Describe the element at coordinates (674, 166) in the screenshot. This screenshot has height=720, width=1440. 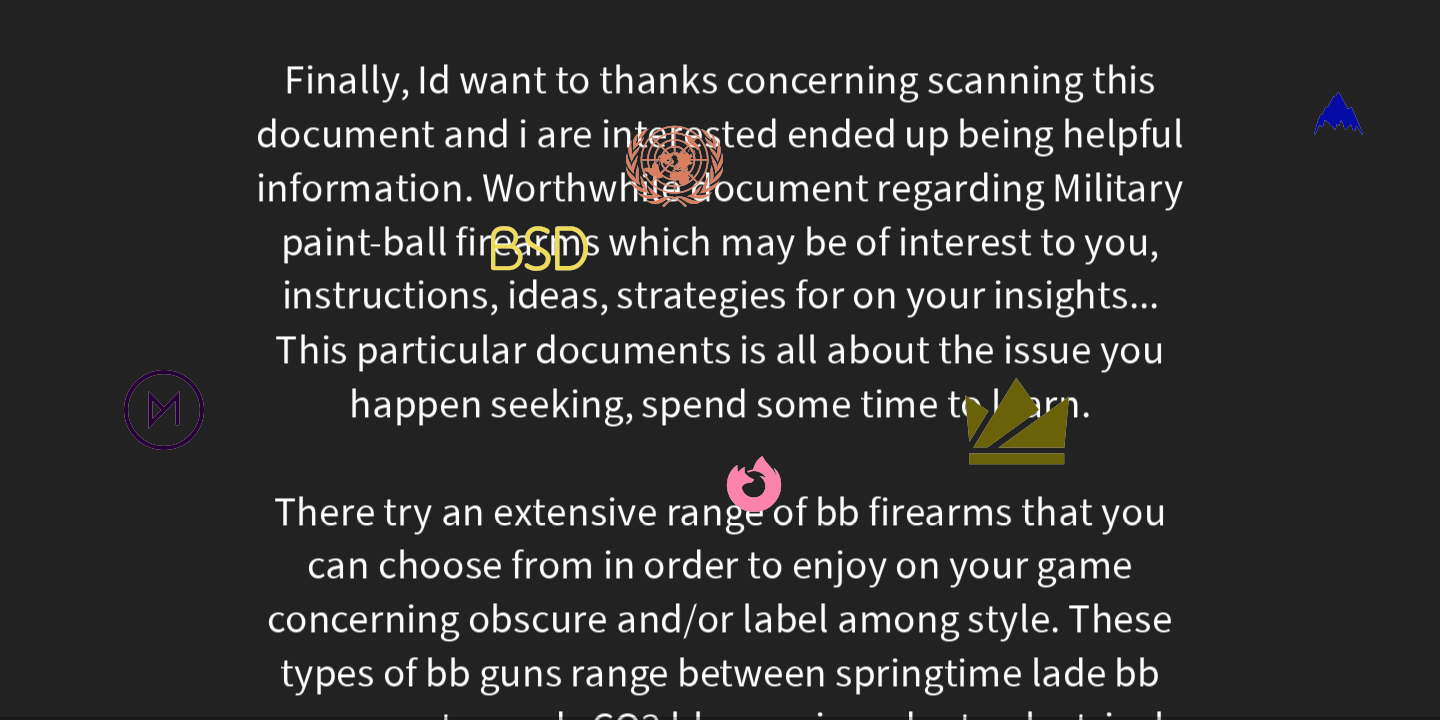
I see `united nations official logo` at that location.